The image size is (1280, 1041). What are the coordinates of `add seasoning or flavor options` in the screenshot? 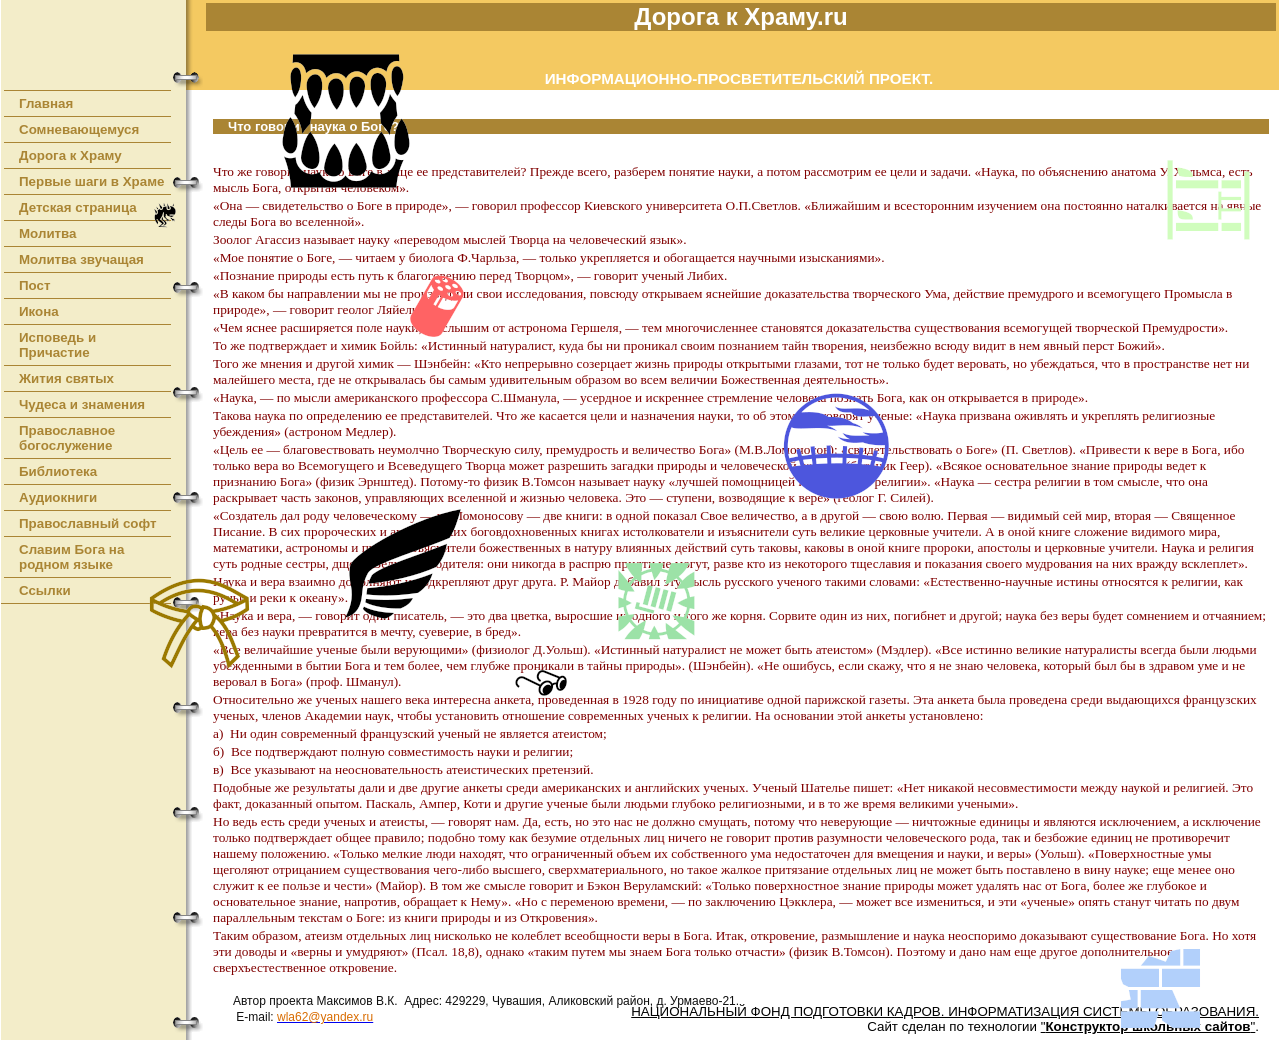 It's located at (436, 306).